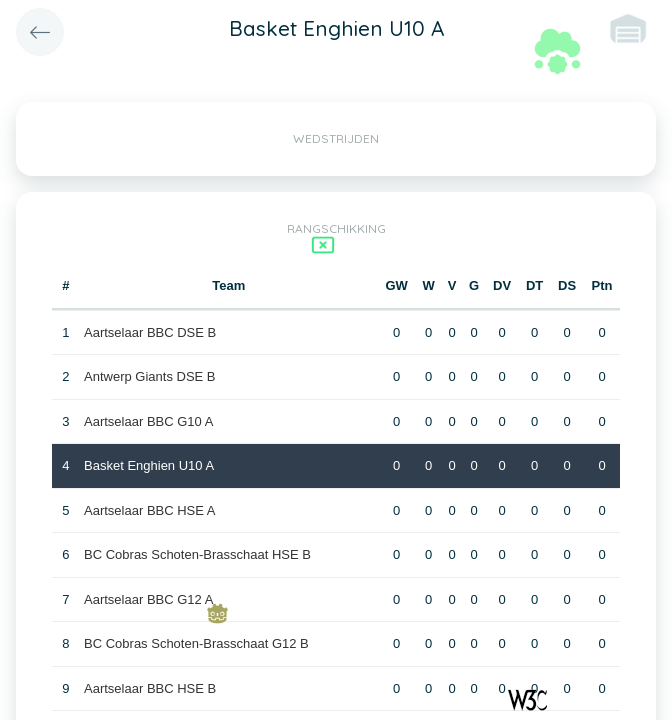 This screenshot has width=672, height=720. What do you see at coordinates (217, 613) in the screenshot?
I see `open godot engine application` at bounding box center [217, 613].